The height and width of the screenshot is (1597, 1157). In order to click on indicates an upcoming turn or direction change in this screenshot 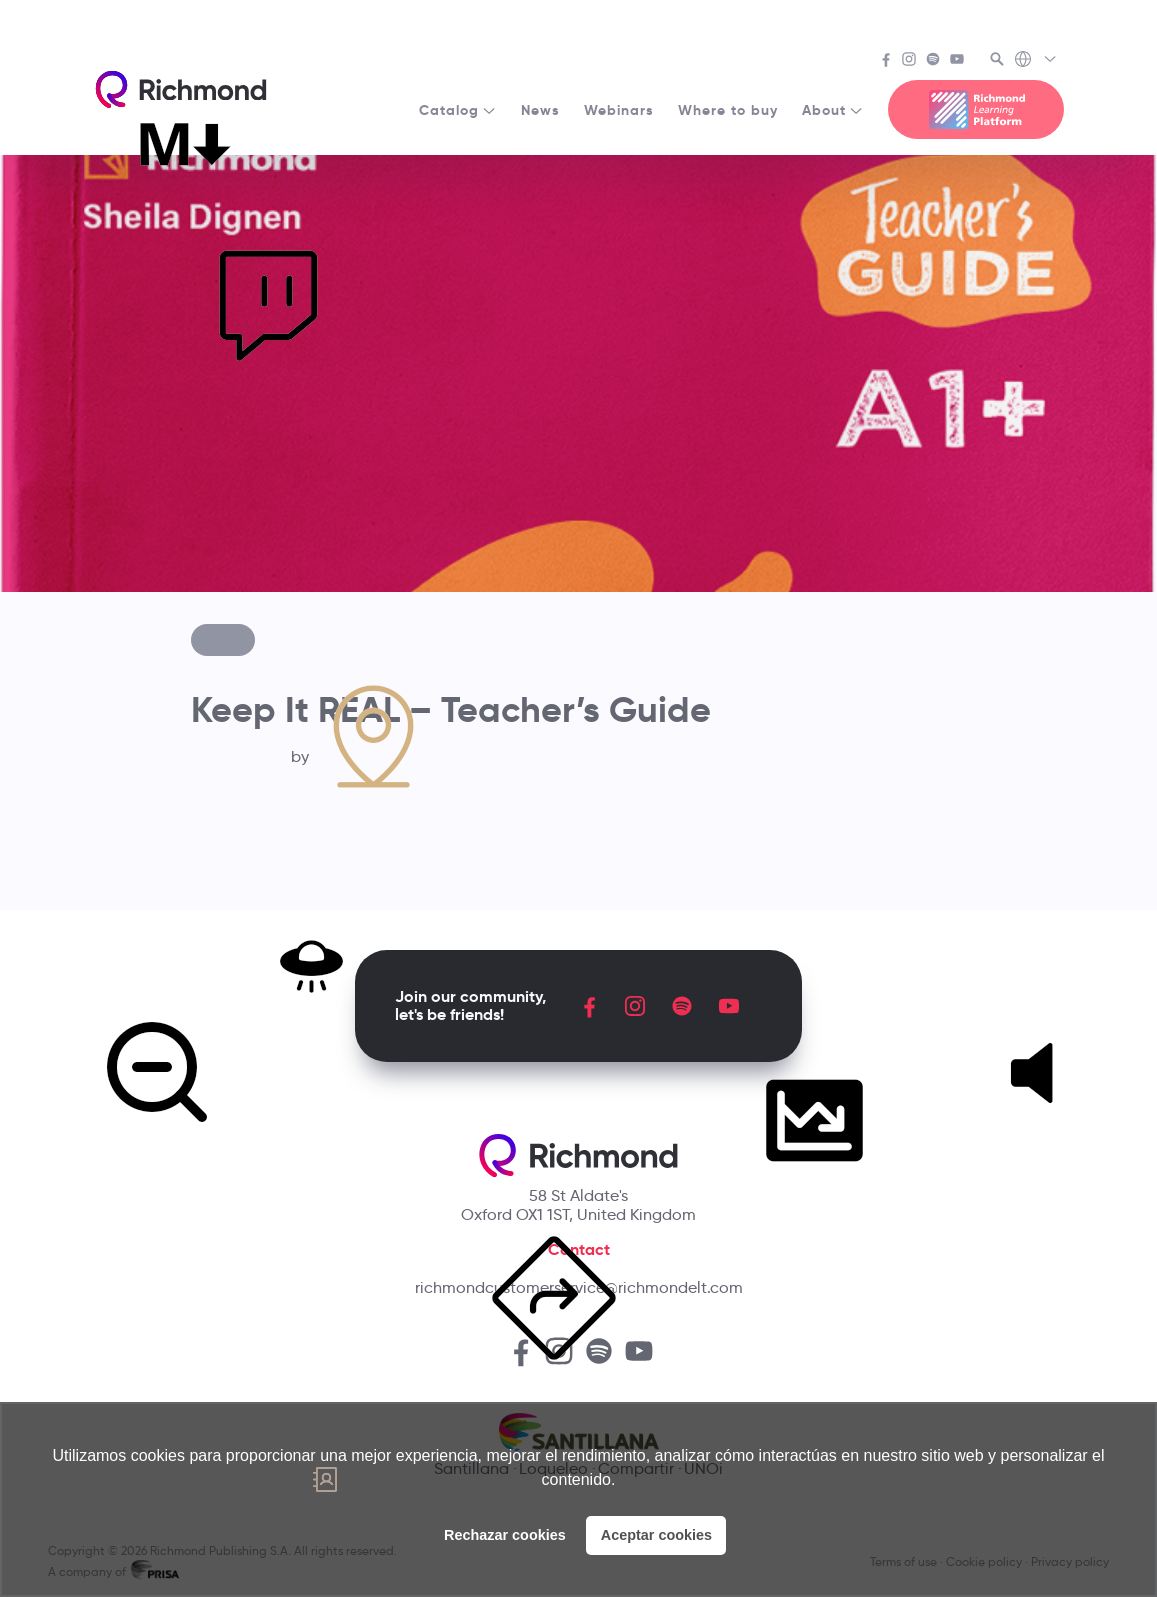, I will do `click(554, 1298)`.